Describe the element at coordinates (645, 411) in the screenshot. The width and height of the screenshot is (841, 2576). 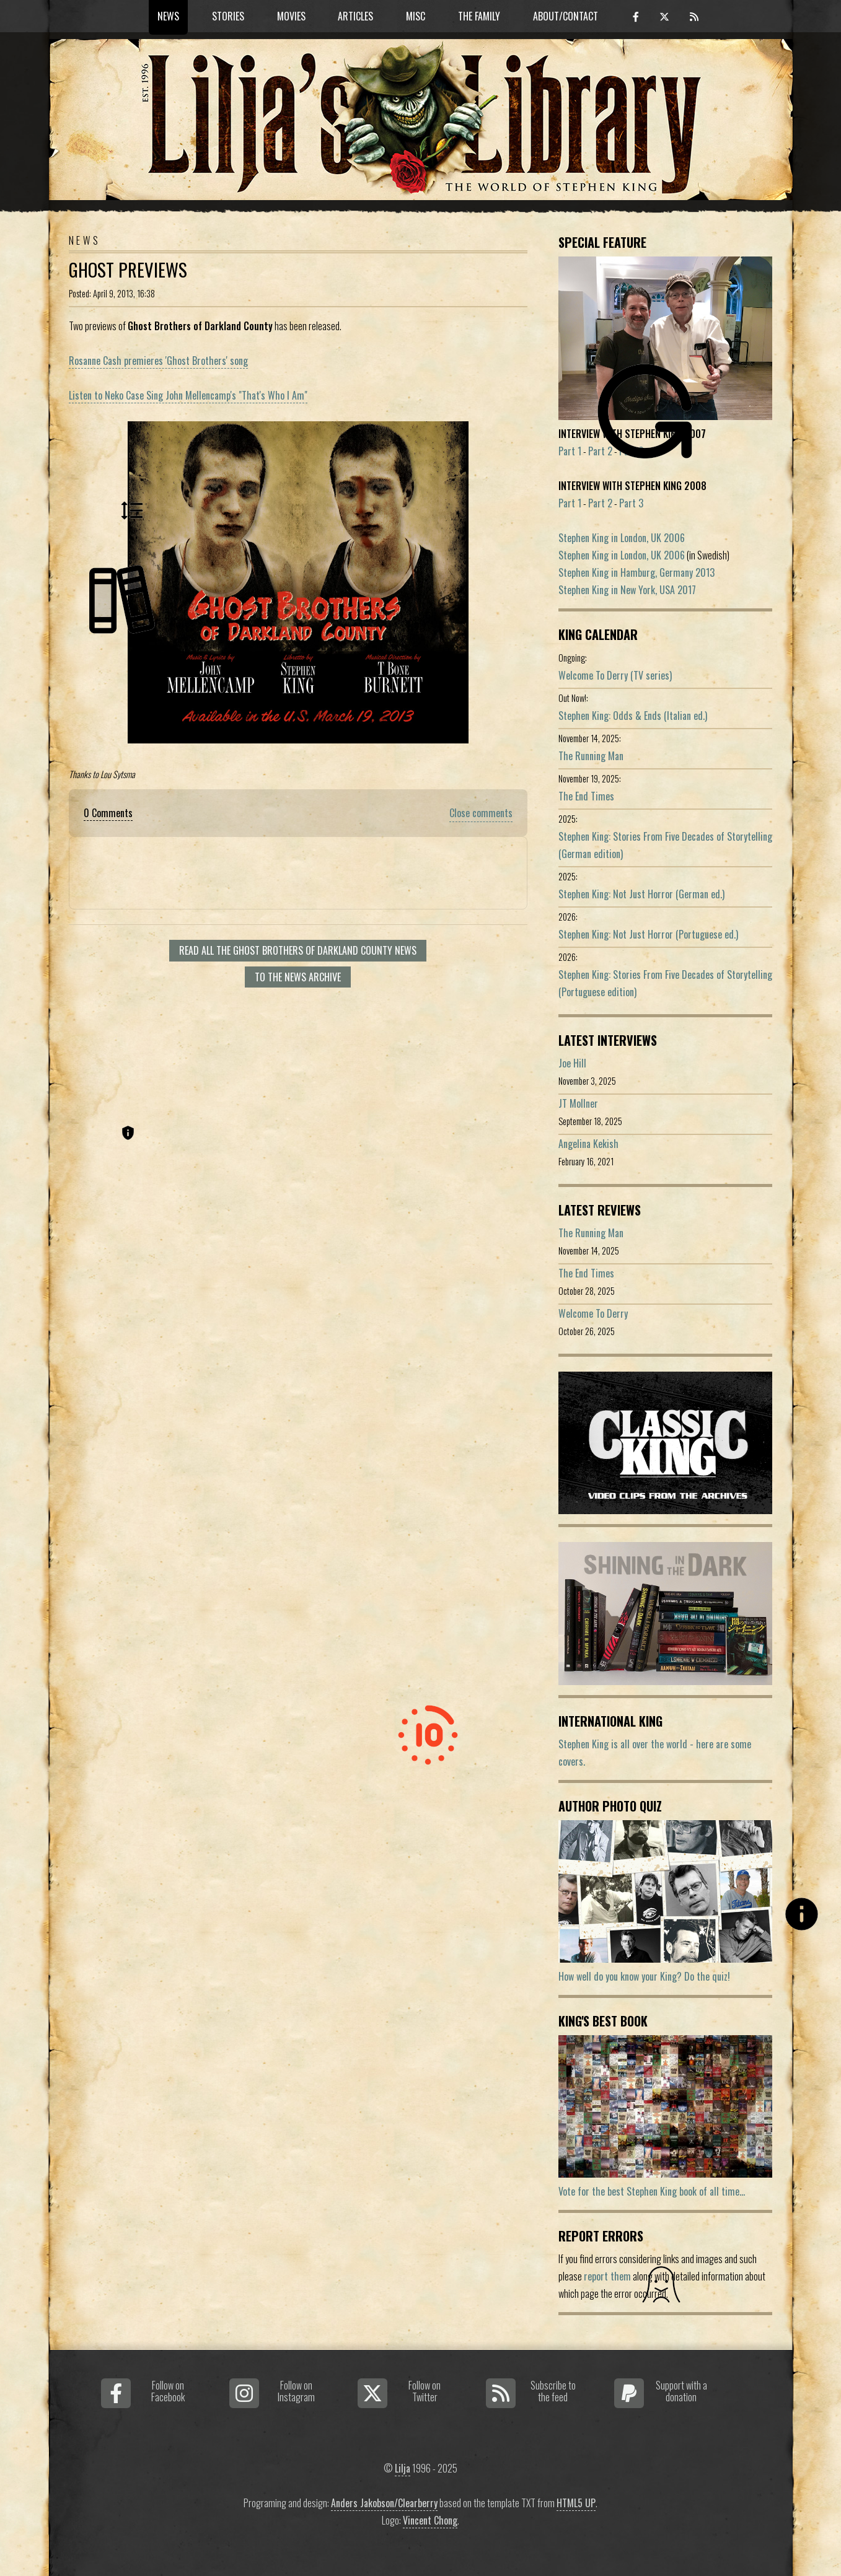
I see `rotate an image or object` at that location.